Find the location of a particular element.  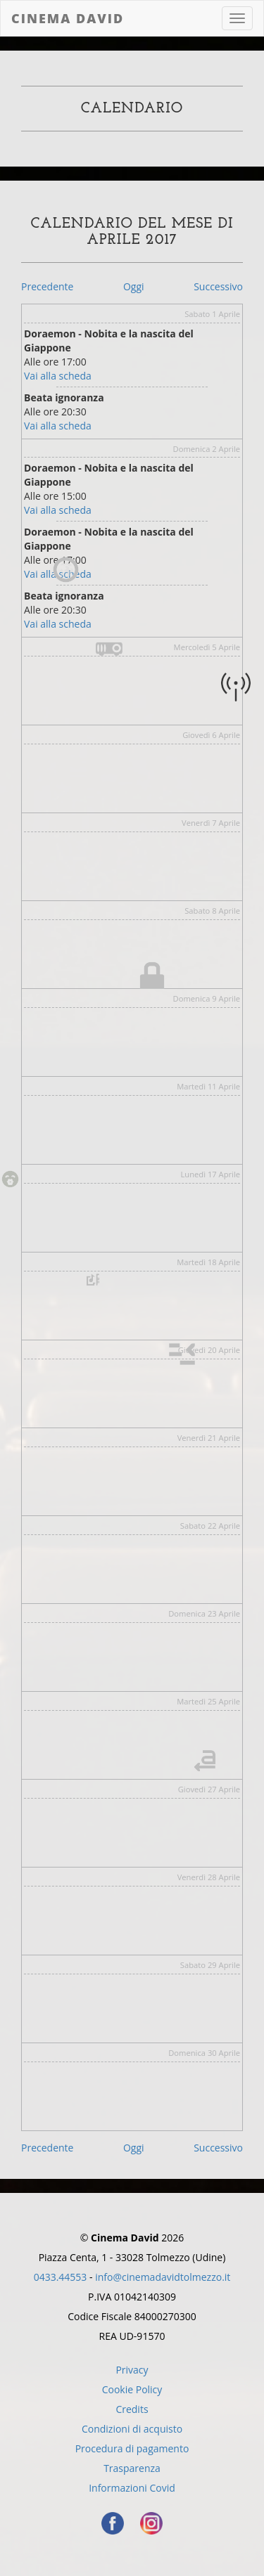

switch text direction to right-to-left is located at coordinates (206, 1761).